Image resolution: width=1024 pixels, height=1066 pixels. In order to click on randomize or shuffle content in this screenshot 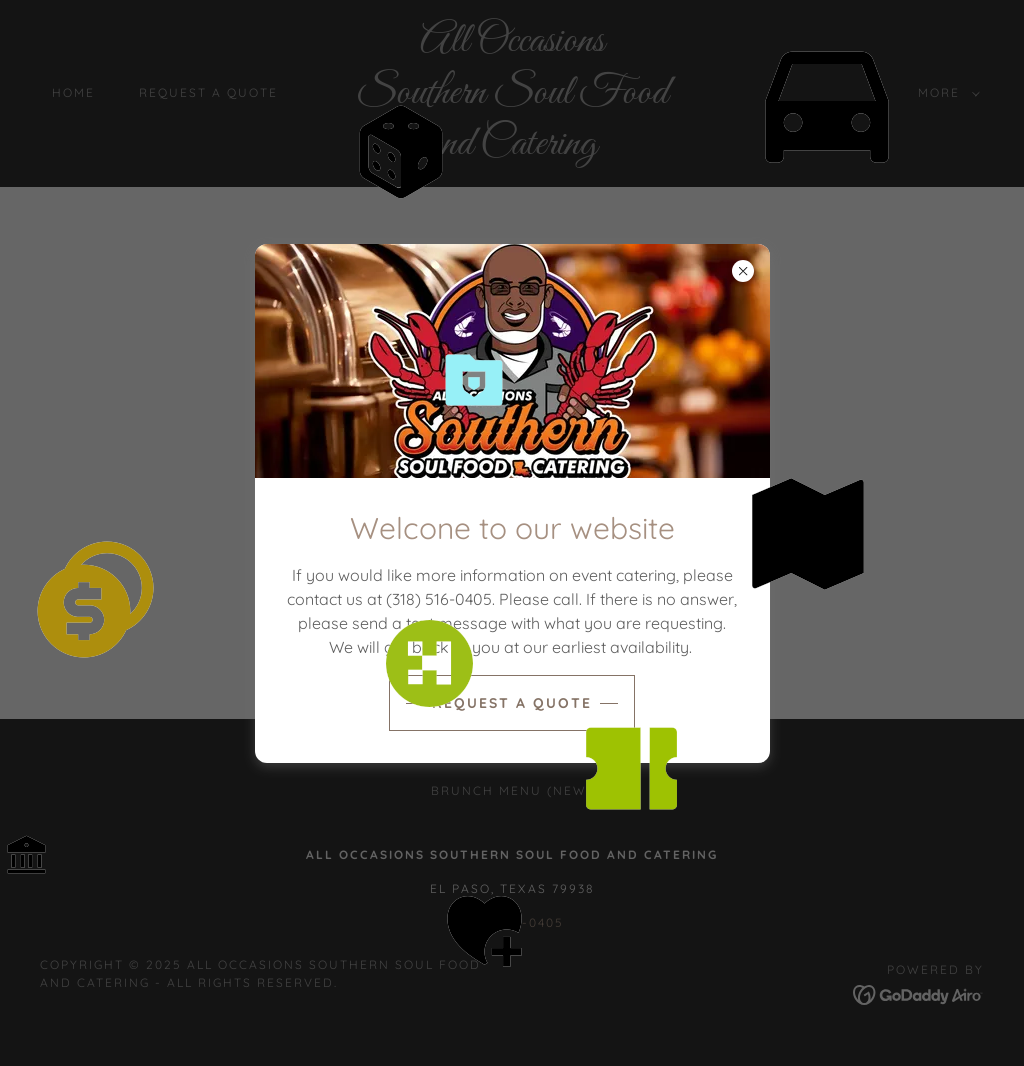, I will do `click(401, 152)`.